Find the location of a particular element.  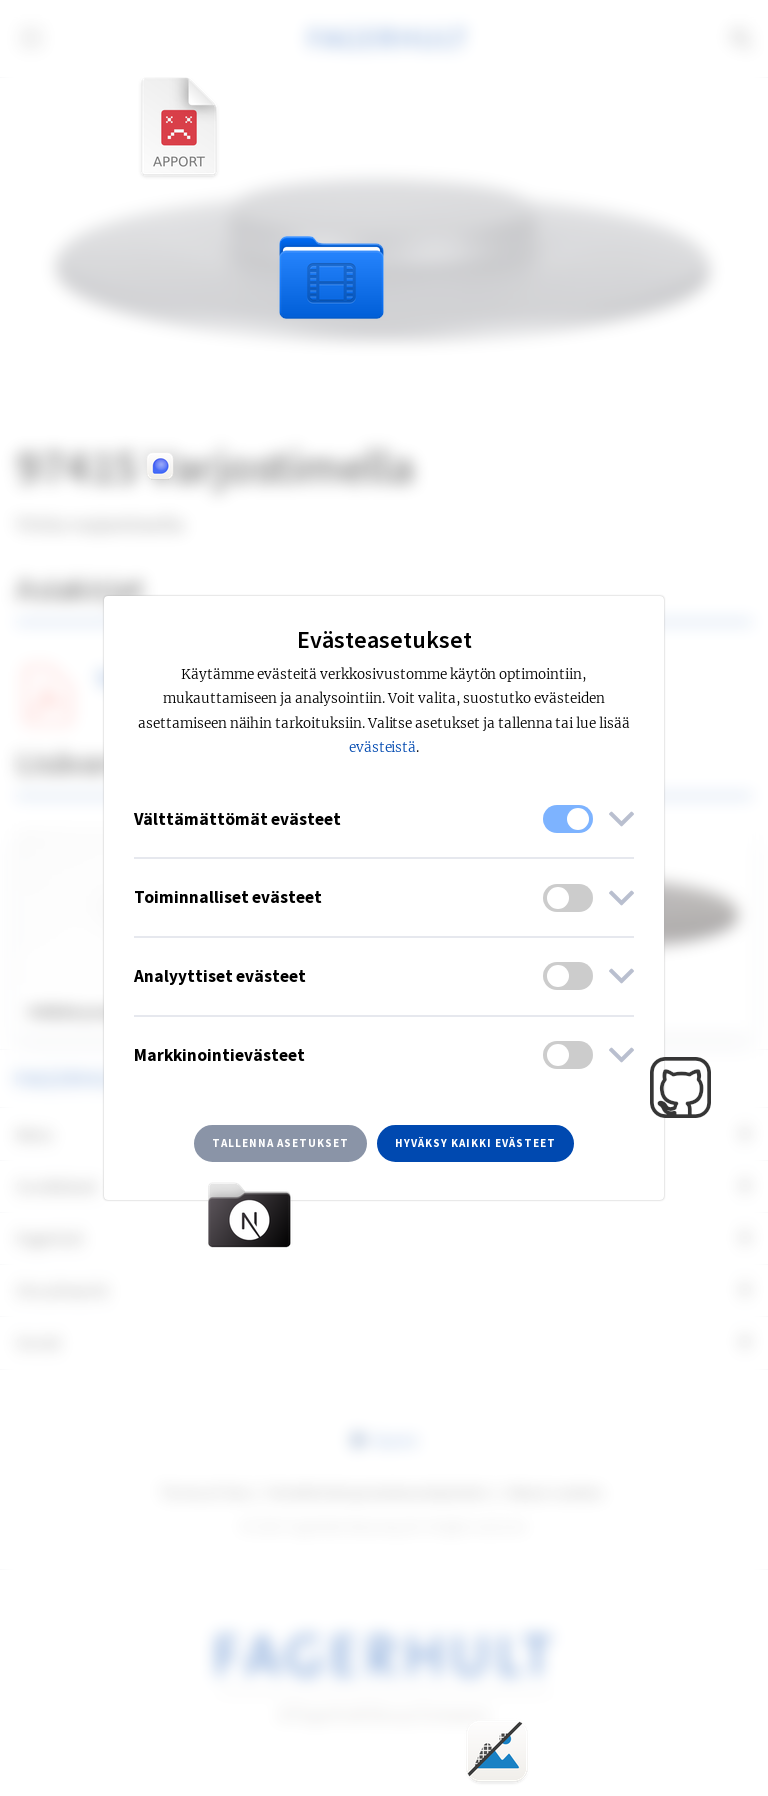

apport crash report file is located at coordinates (179, 128).